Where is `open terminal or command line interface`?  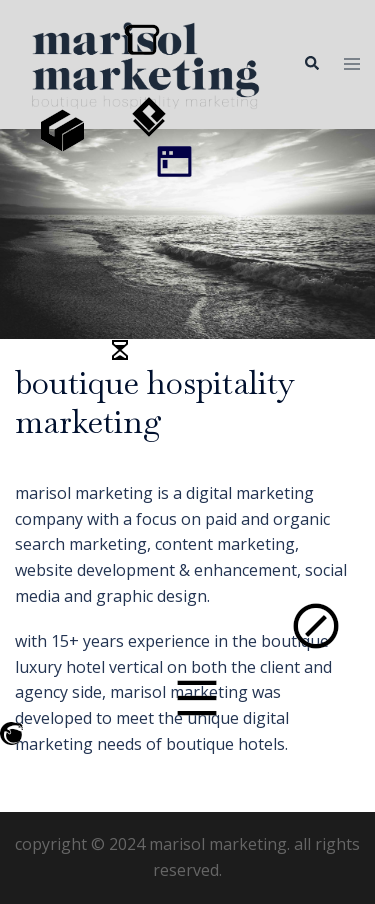
open terminal or command line interface is located at coordinates (174, 161).